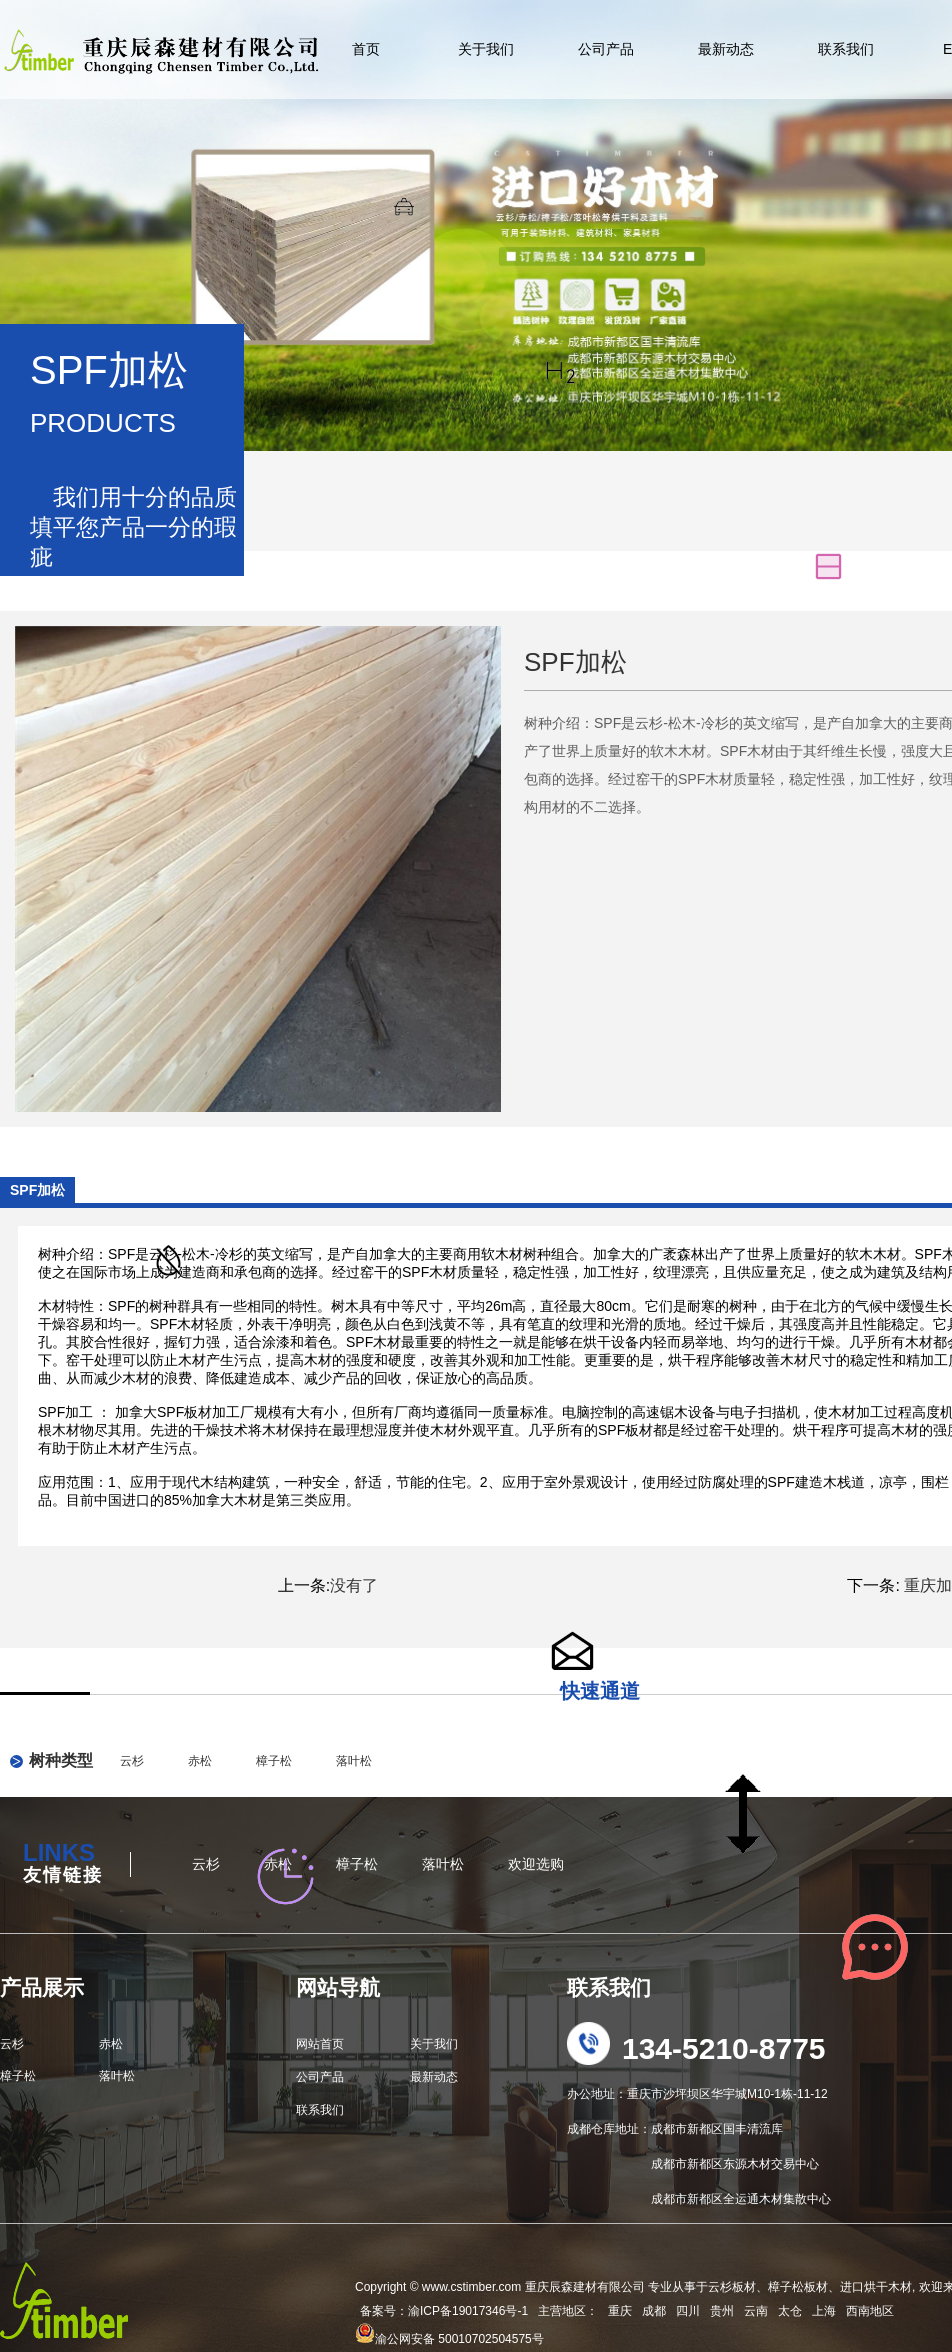 This screenshot has width=952, height=2352. Describe the element at coordinates (743, 1814) in the screenshot. I see `adjust height or vertical size` at that location.